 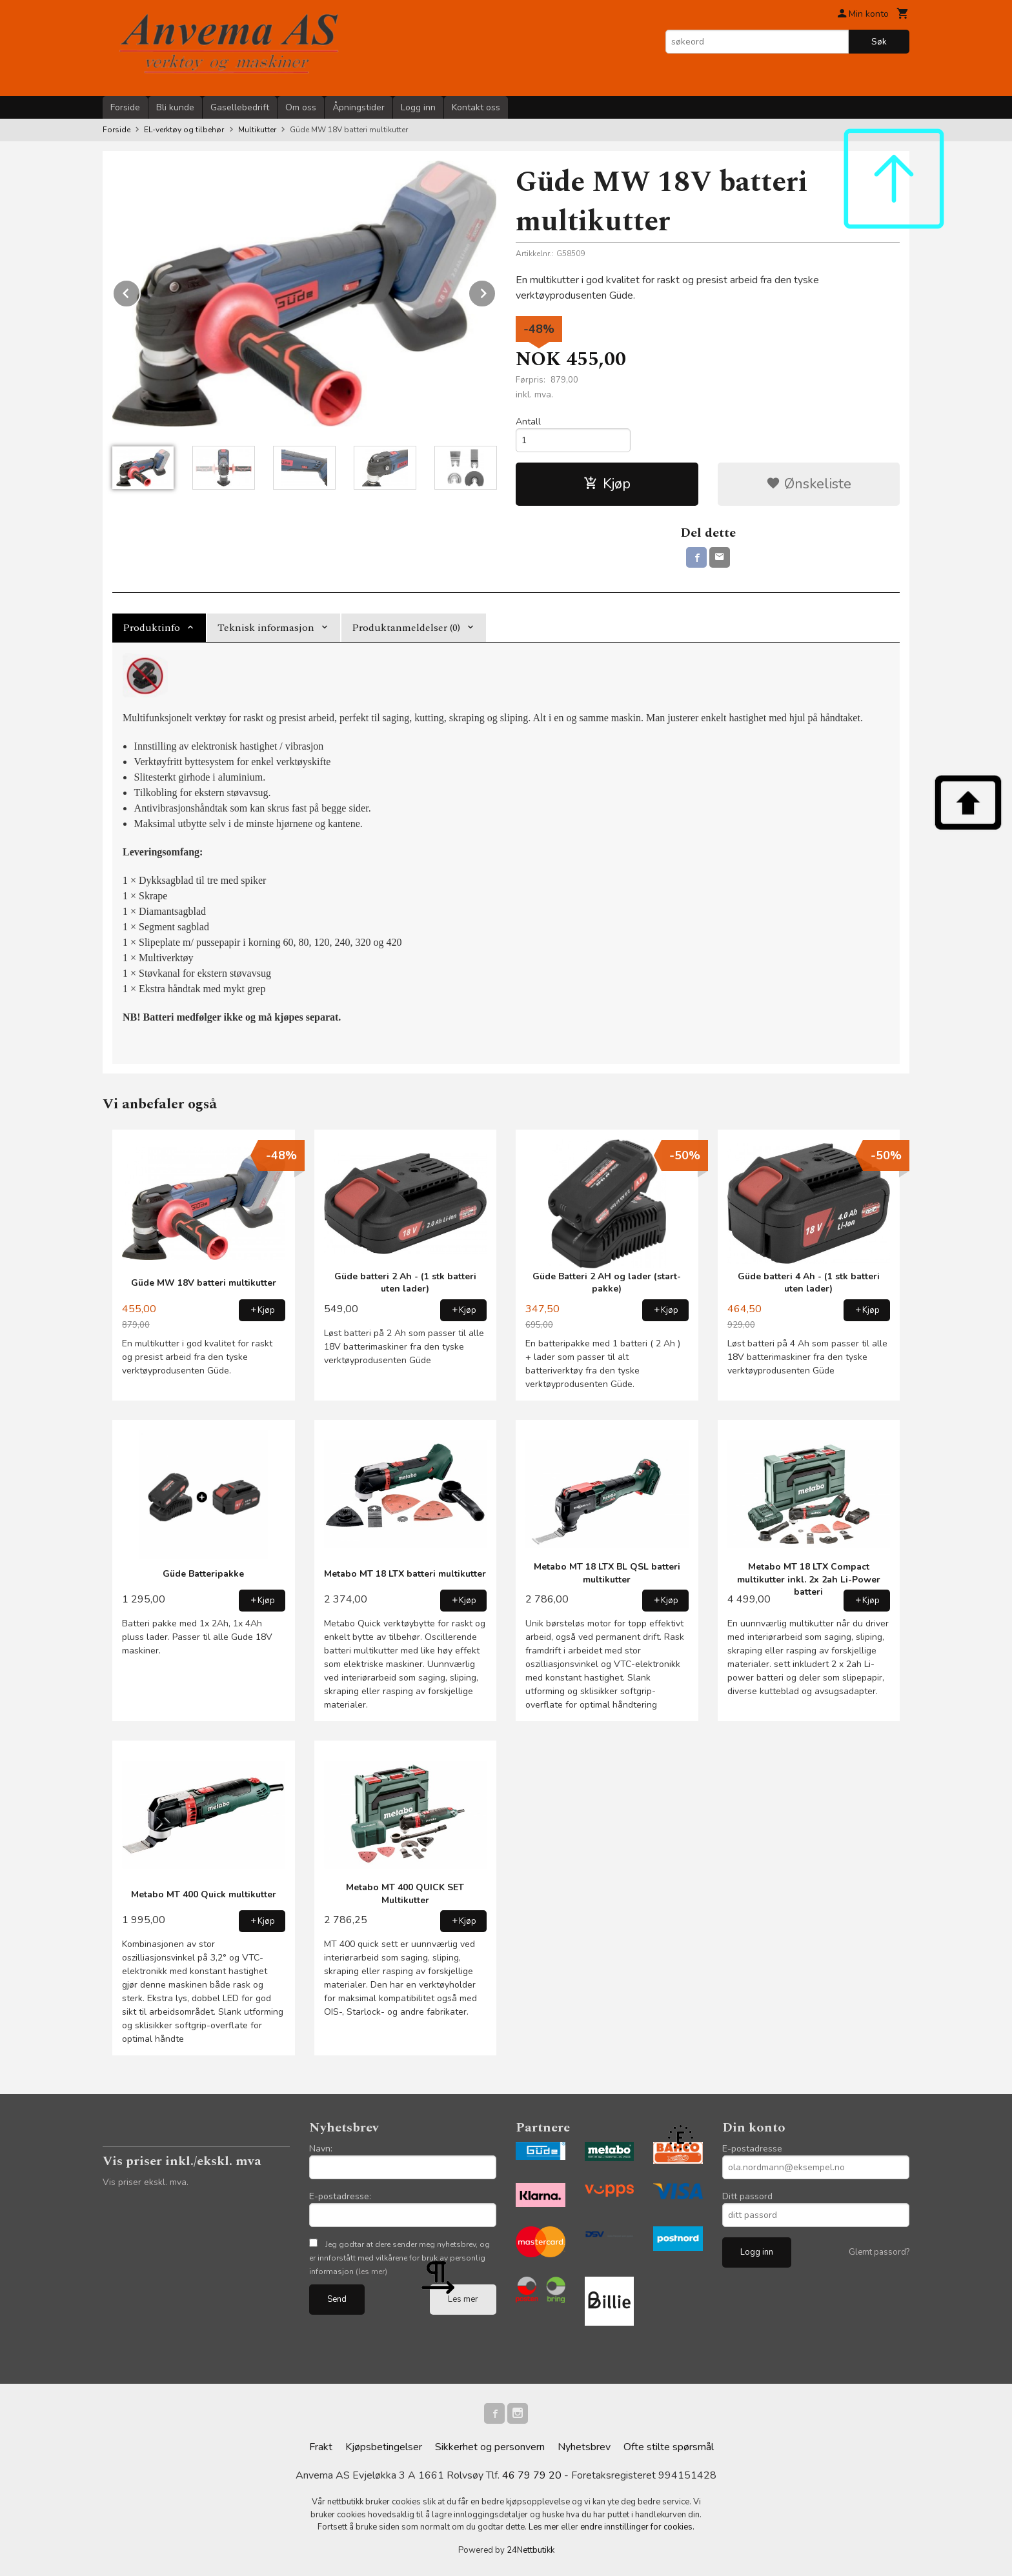 I want to click on indicates an "essential" or "enterprise" tier feature, so click(x=680, y=2137).